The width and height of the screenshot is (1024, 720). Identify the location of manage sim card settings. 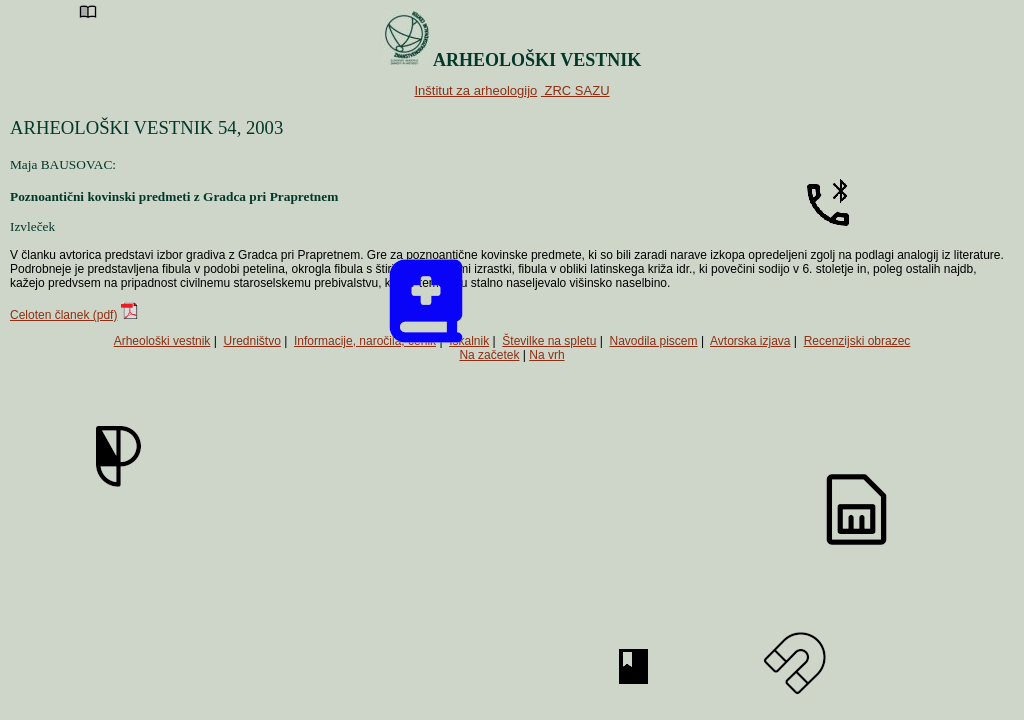
(856, 509).